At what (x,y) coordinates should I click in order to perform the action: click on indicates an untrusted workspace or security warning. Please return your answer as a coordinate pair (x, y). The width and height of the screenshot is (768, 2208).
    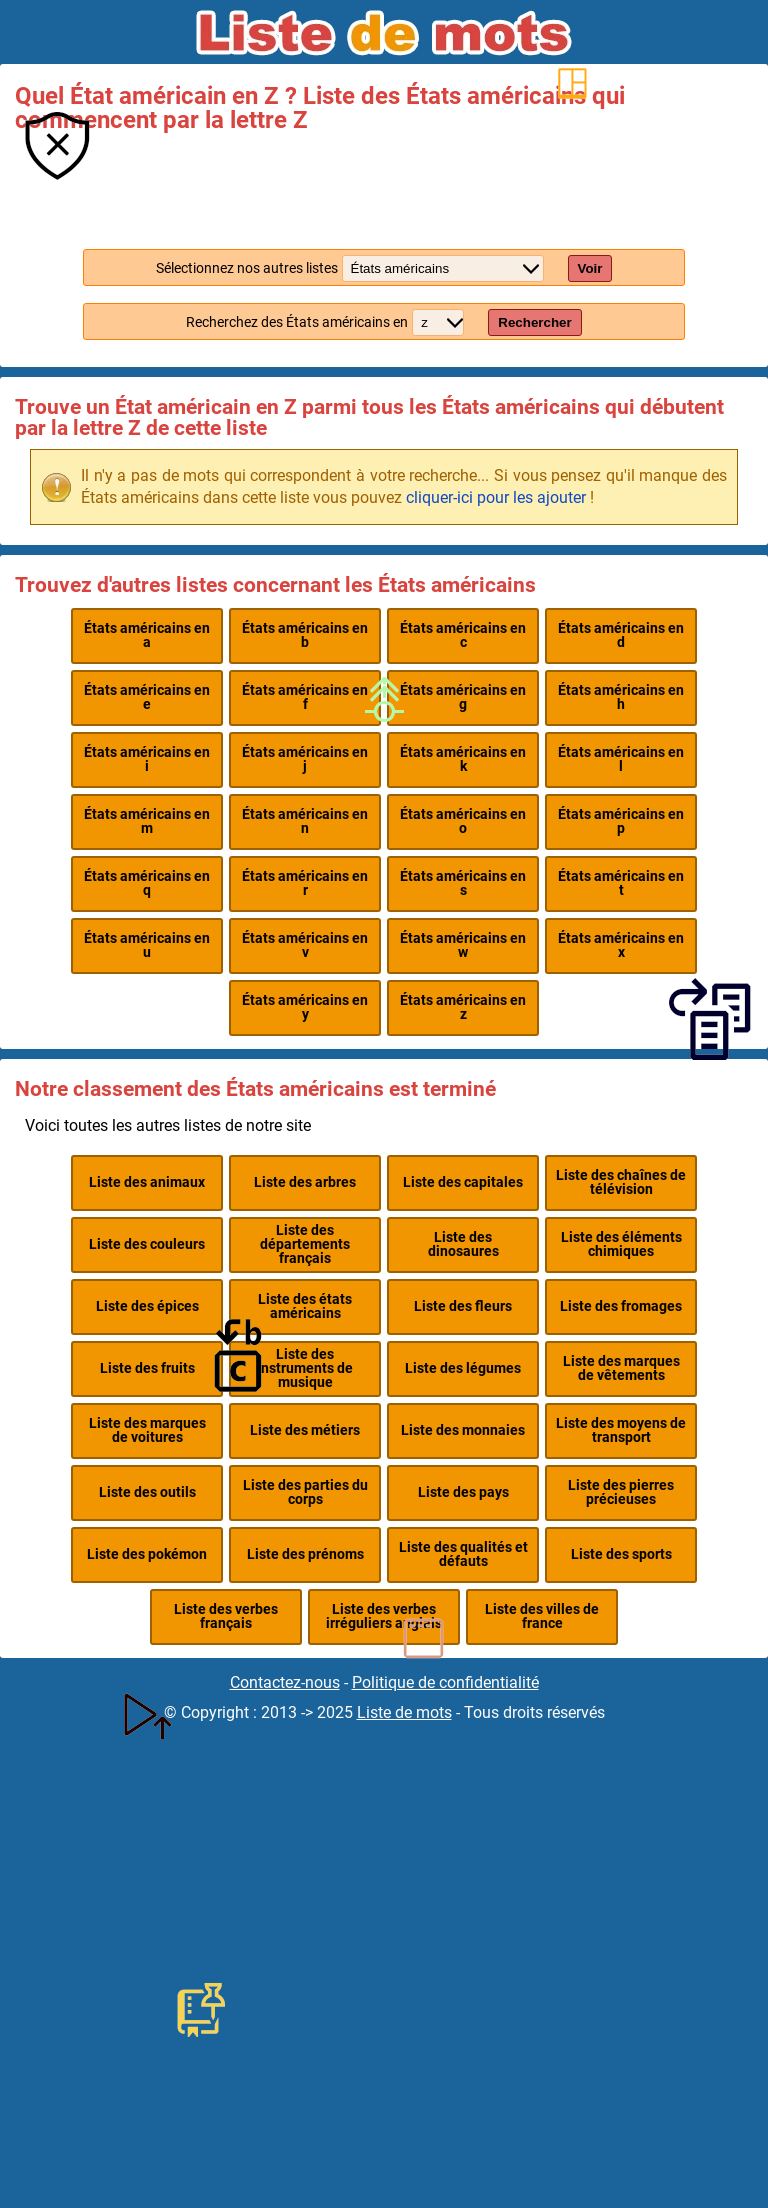
    Looking at the image, I should click on (57, 146).